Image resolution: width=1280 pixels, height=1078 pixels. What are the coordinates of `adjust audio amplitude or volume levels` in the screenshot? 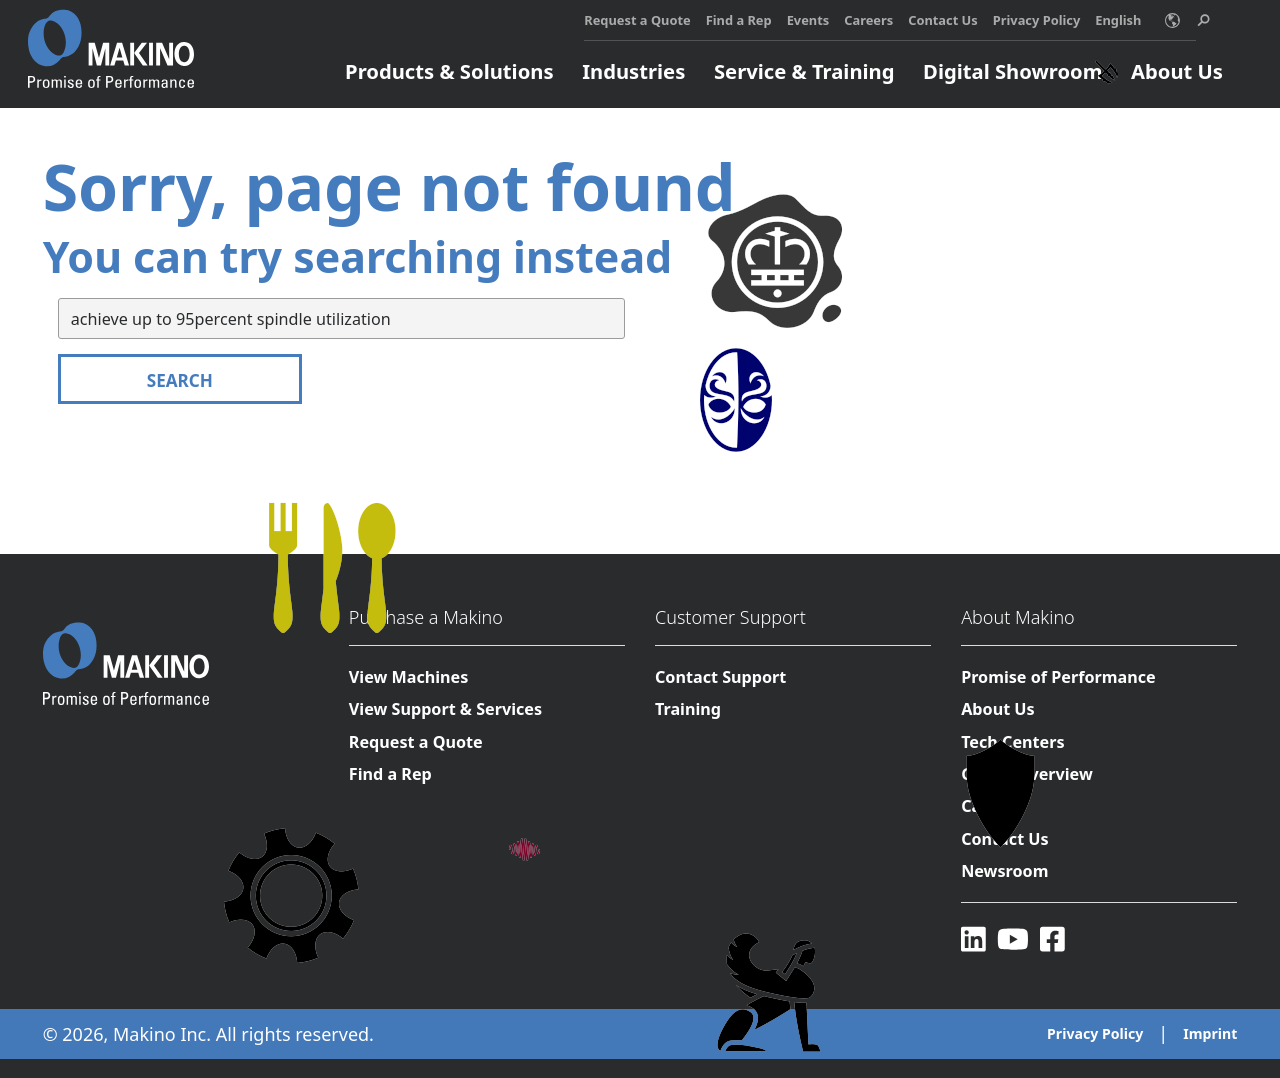 It's located at (524, 849).